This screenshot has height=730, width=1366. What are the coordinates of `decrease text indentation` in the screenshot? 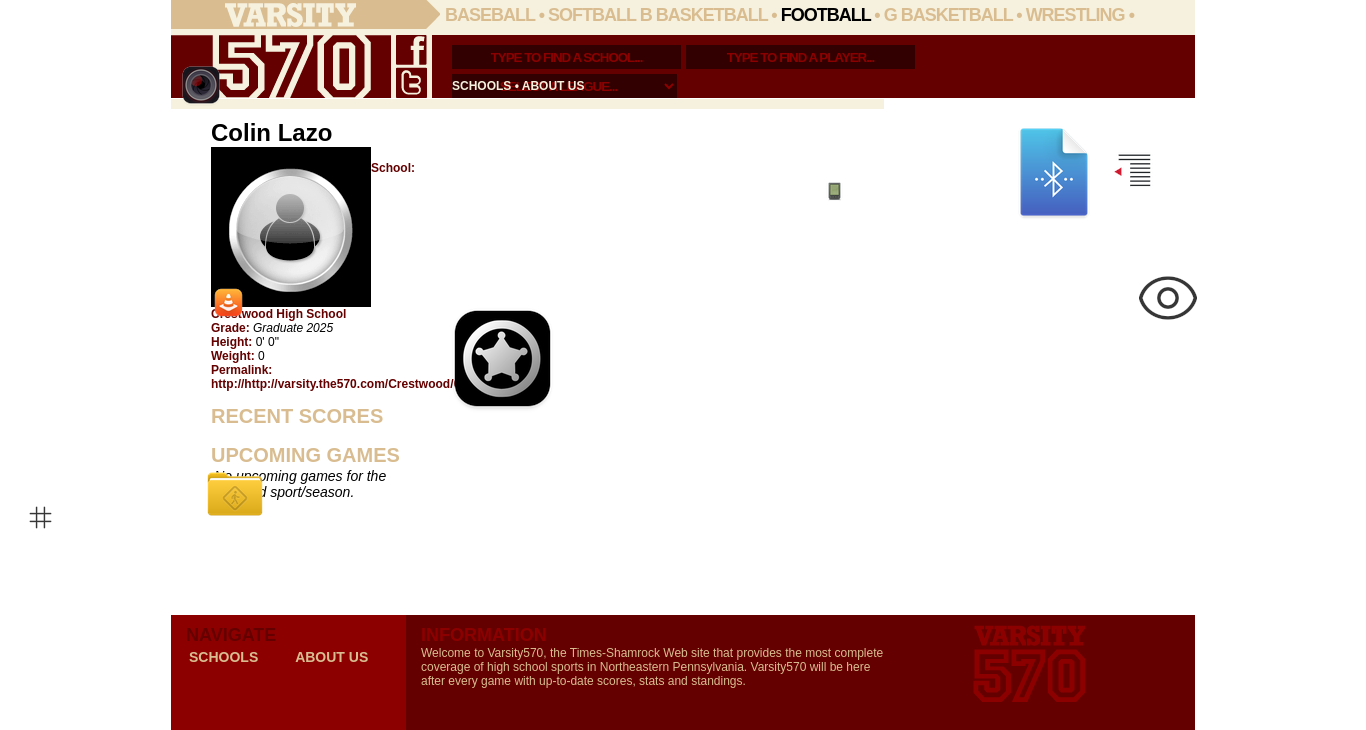 It's located at (1133, 171).